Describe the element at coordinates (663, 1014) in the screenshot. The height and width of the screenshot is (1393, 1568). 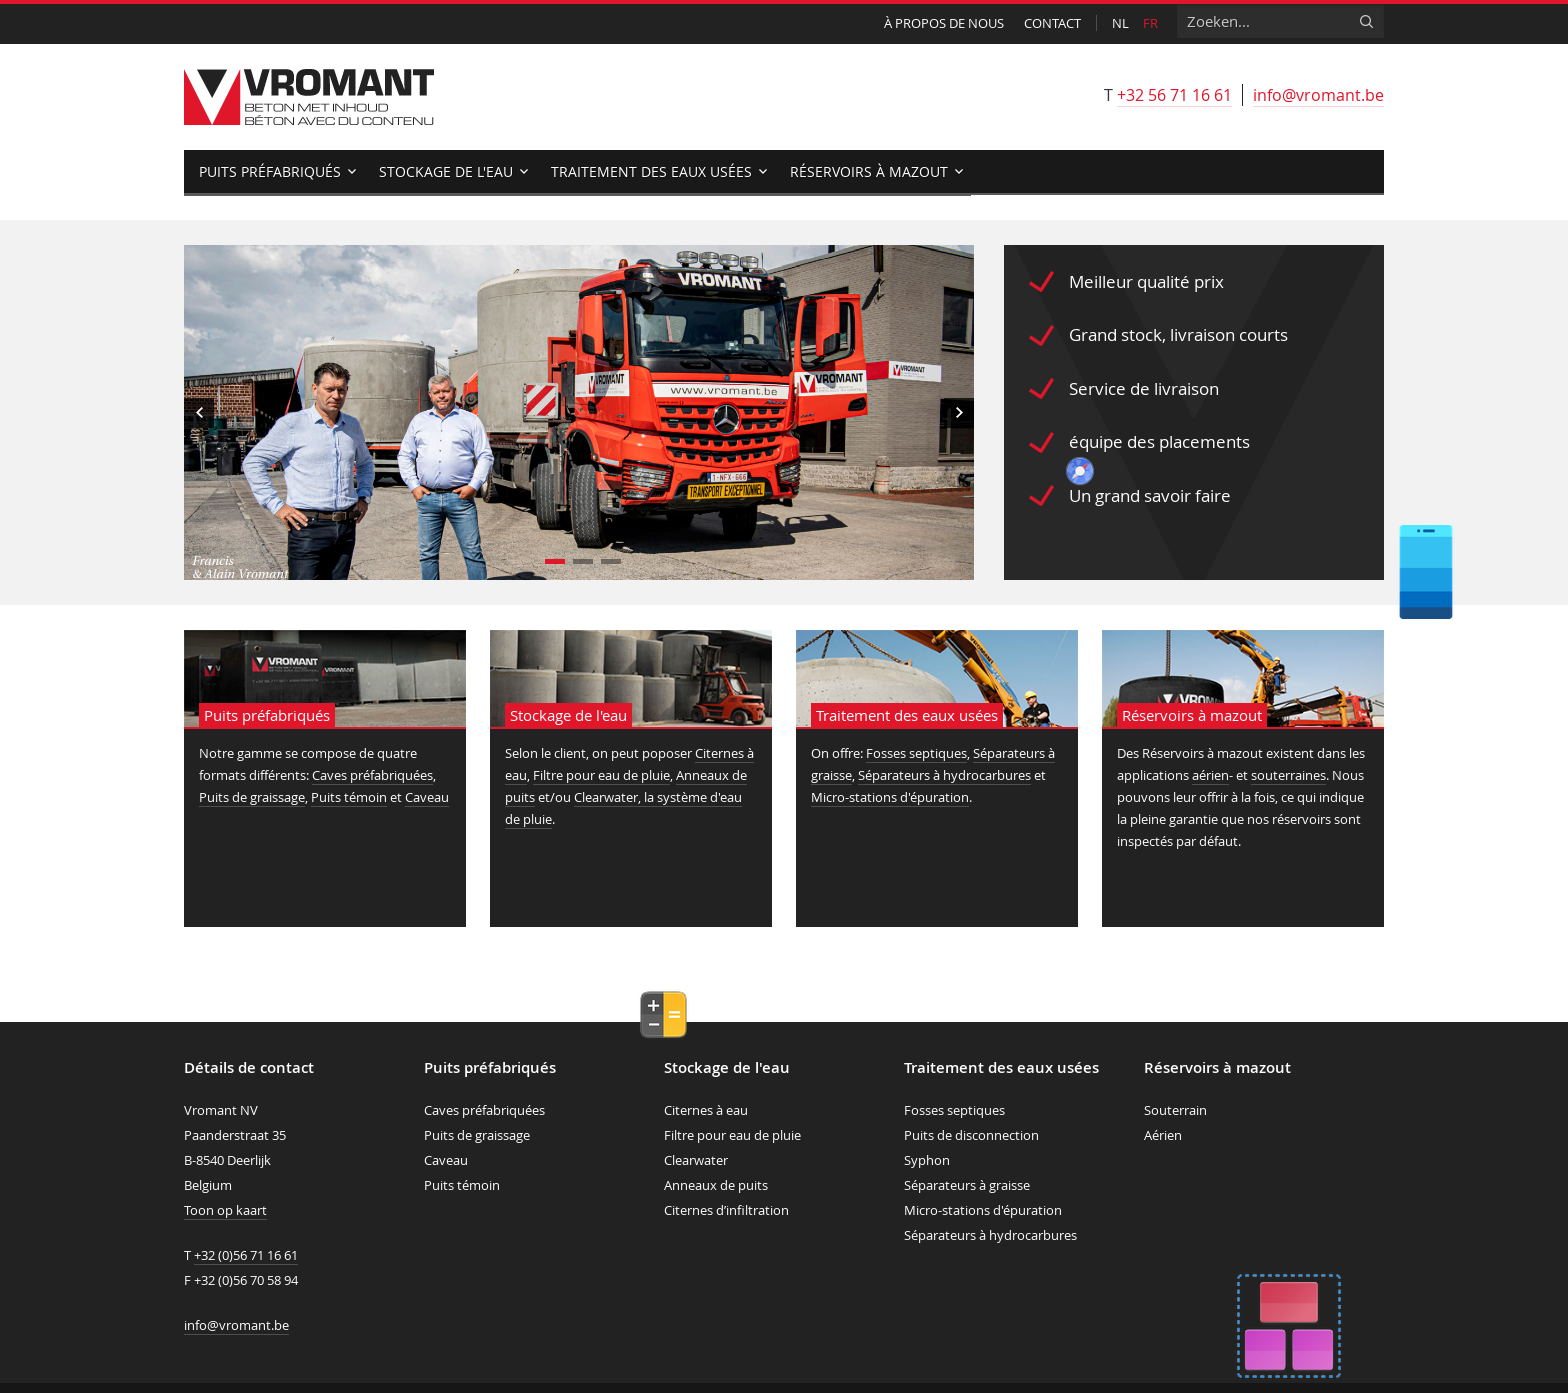
I see `open the calculator app` at that location.